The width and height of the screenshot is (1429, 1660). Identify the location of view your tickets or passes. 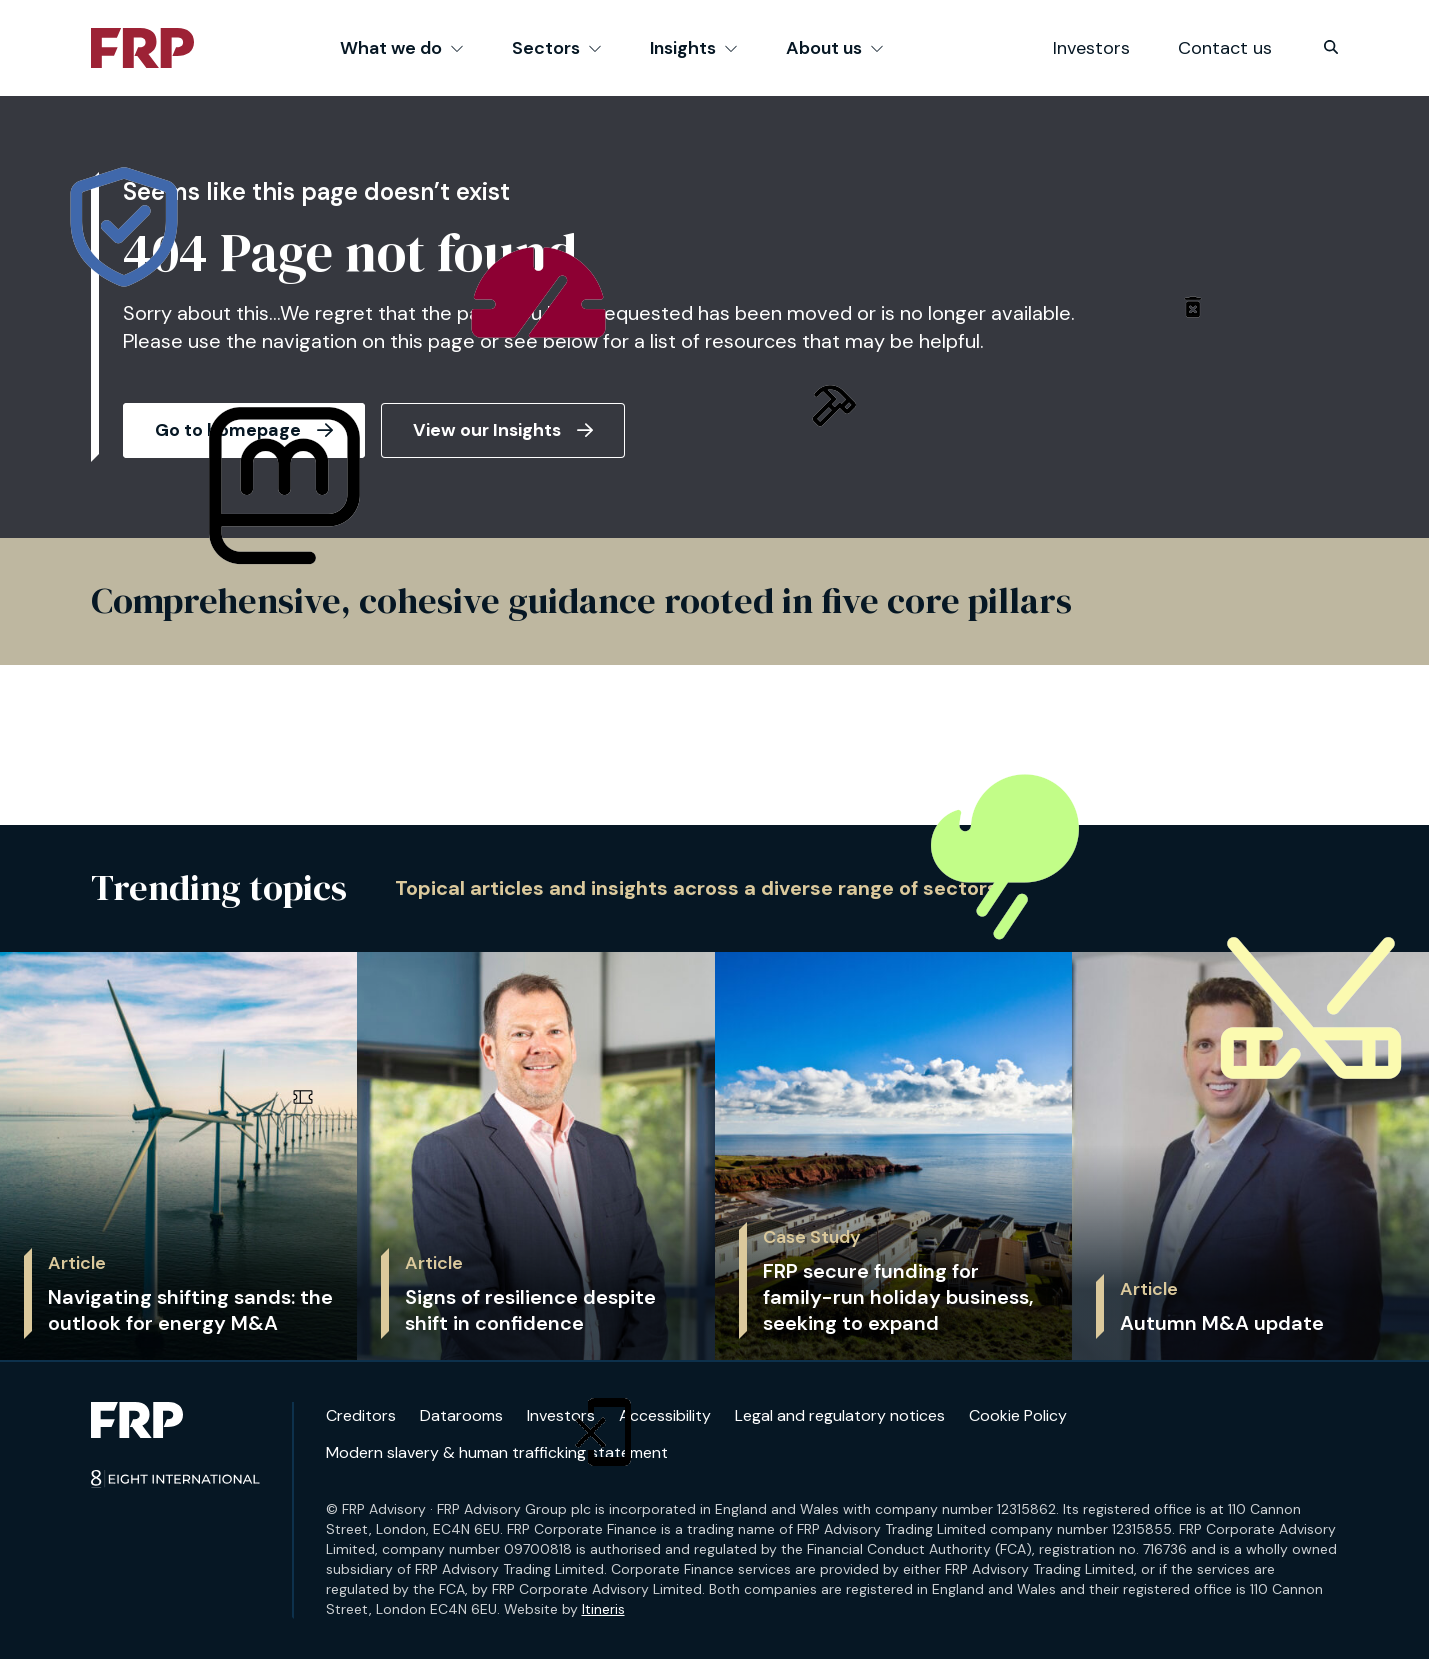
(303, 1097).